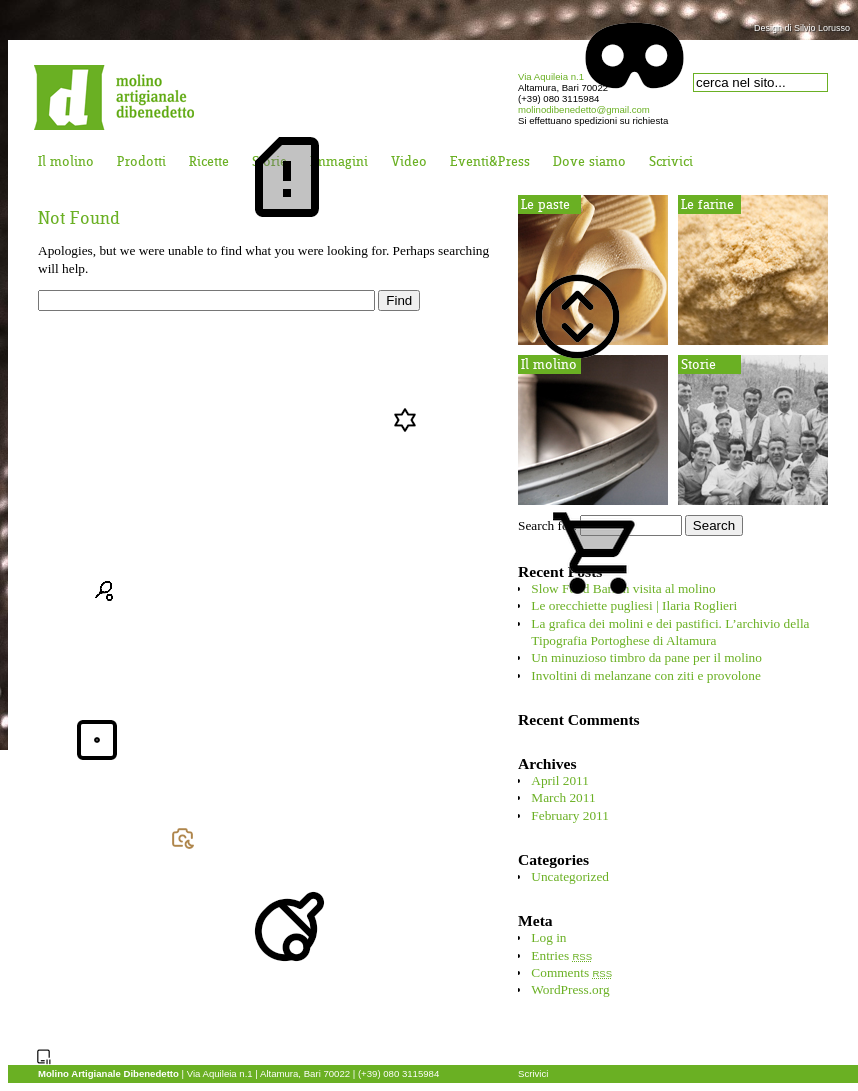 Image resolution: width=858 pixels, height=1091 pixels. What do you see at coordinates (405, 420) in the screenshot?
I see `indicates jewish or kosher-related content` at bounding box center [405, 420].